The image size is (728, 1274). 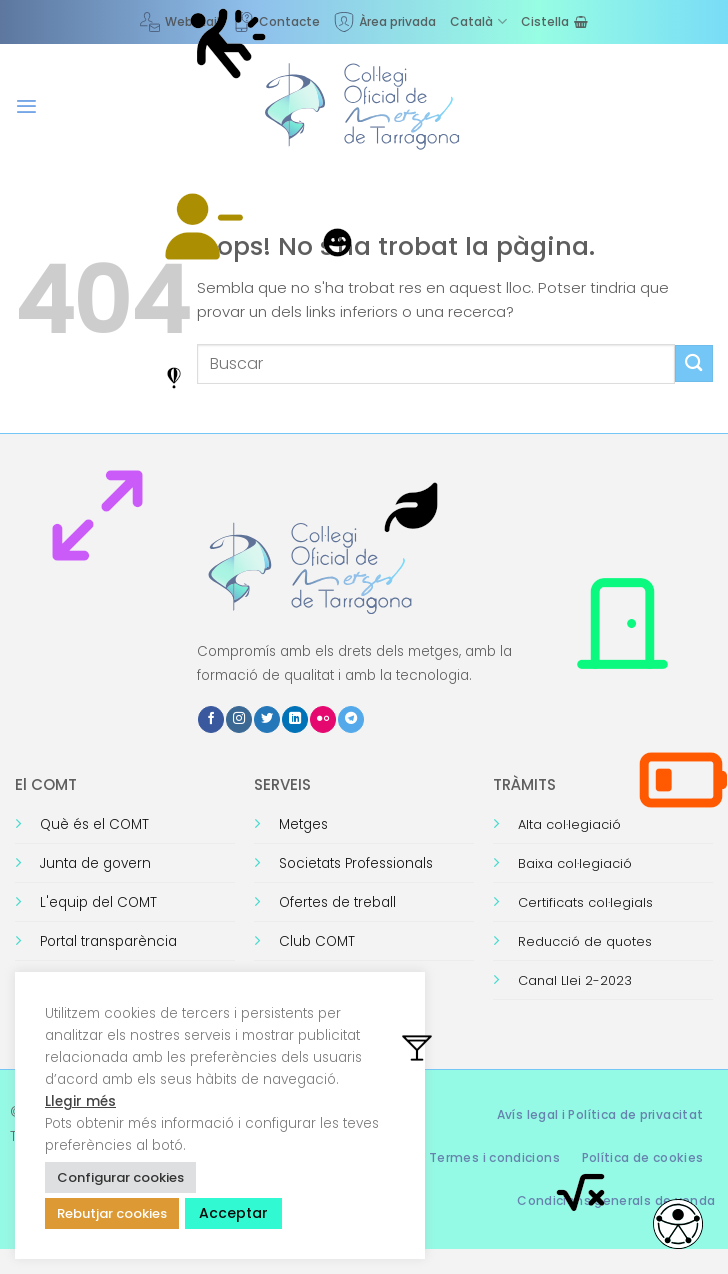 What do you see at coordinates (417, 1048) in the screenshot?
I see `access bar or cocktail menu` at bounding box center [417, 1048].